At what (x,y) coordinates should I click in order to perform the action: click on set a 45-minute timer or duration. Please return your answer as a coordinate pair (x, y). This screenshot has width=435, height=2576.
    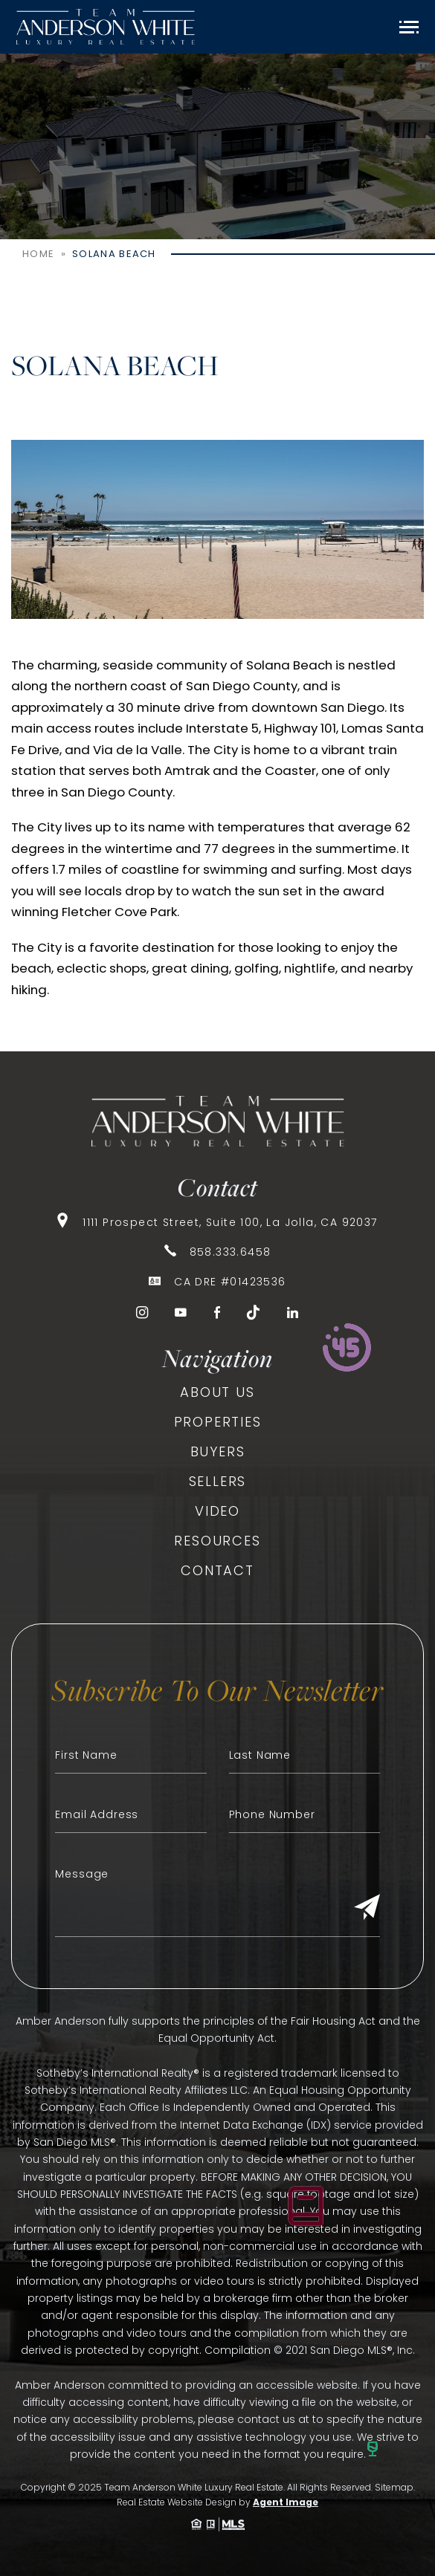
    Looking at the image, I should click on (347, 1347).